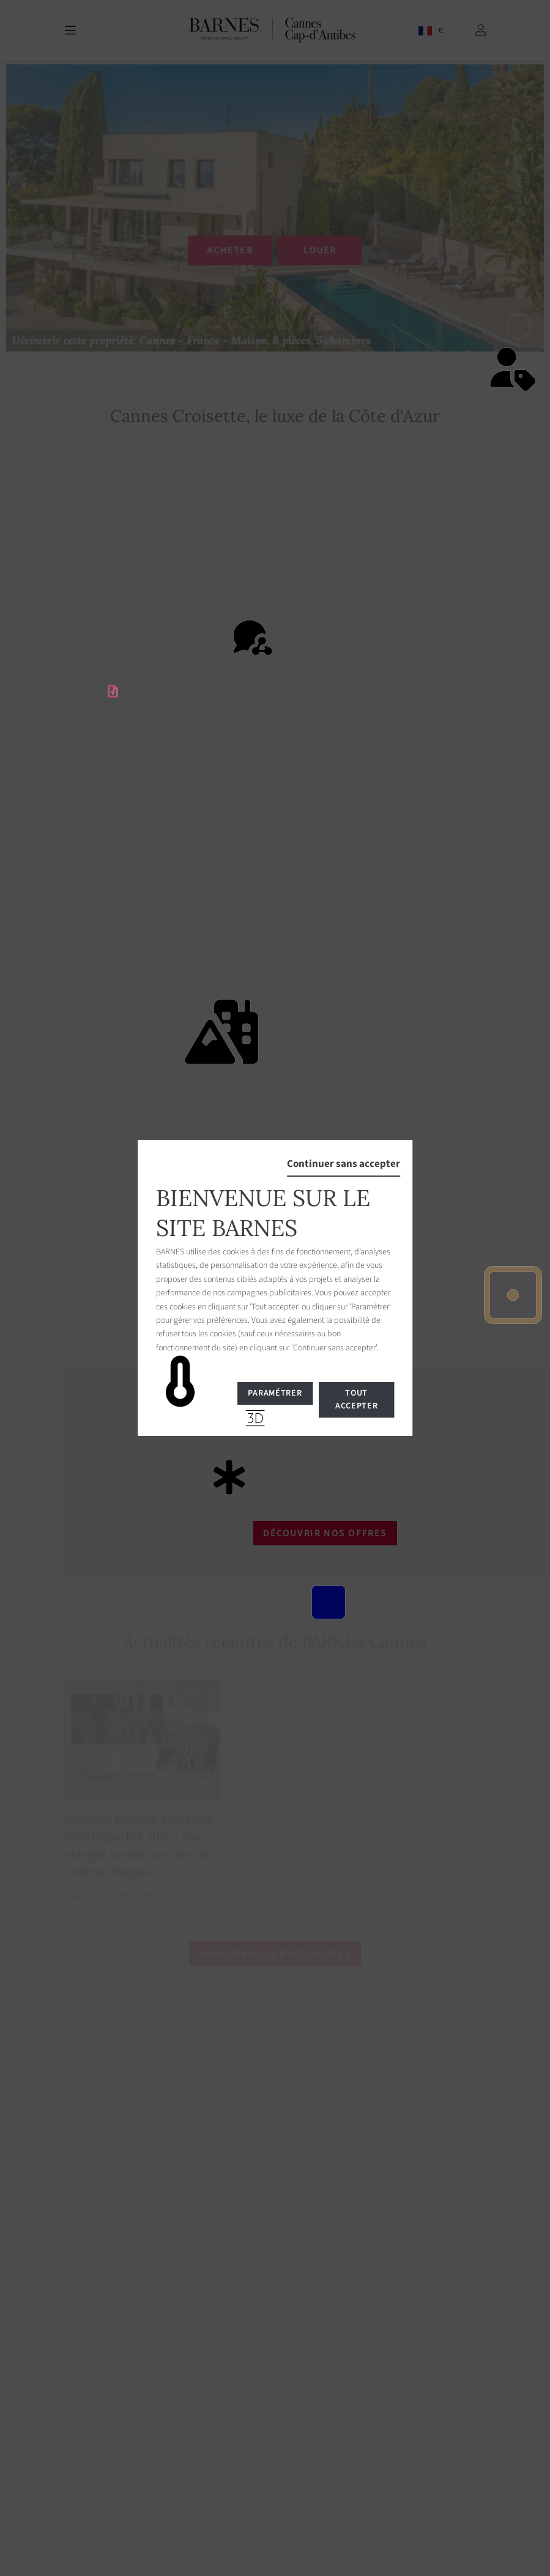 The width and height of the screenshot is (550, 2576). I want to click on explore outdoor and urban destinations, so click(222, 1032).